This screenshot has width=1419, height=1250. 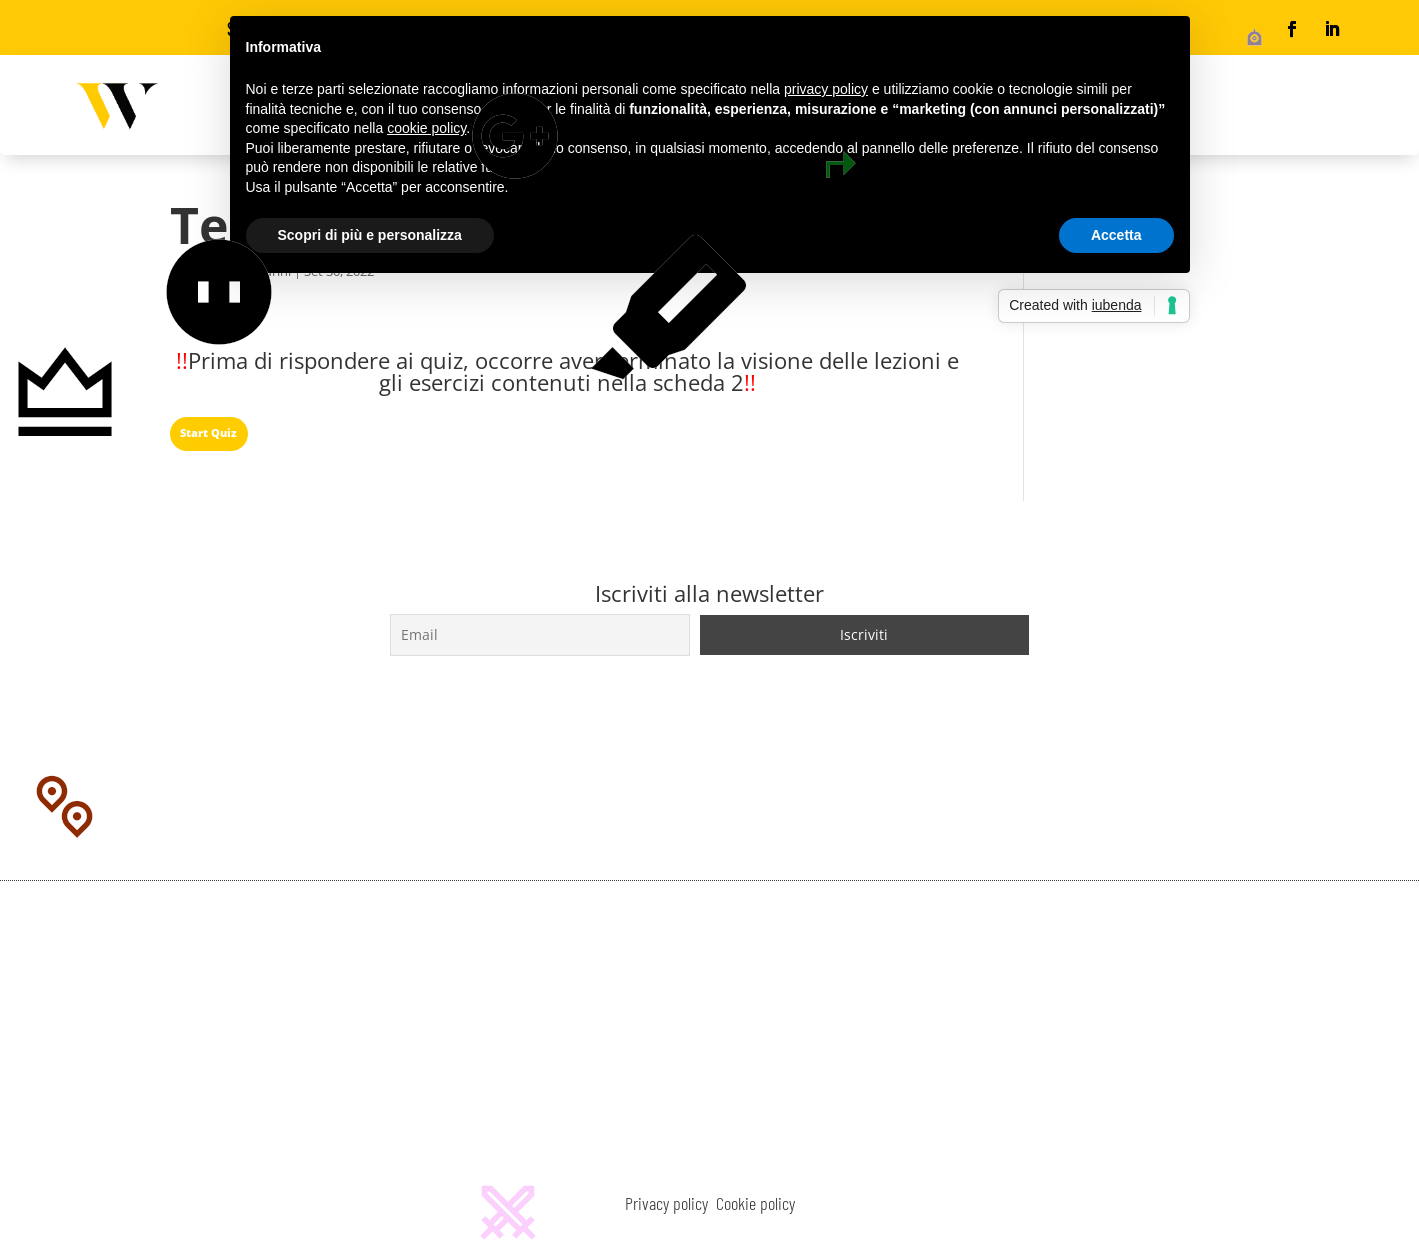 What do you see at coordinates (219, 292) in the screenshot?
I see `electrical outlet or power source indicator` at bounding box center [219, 292].